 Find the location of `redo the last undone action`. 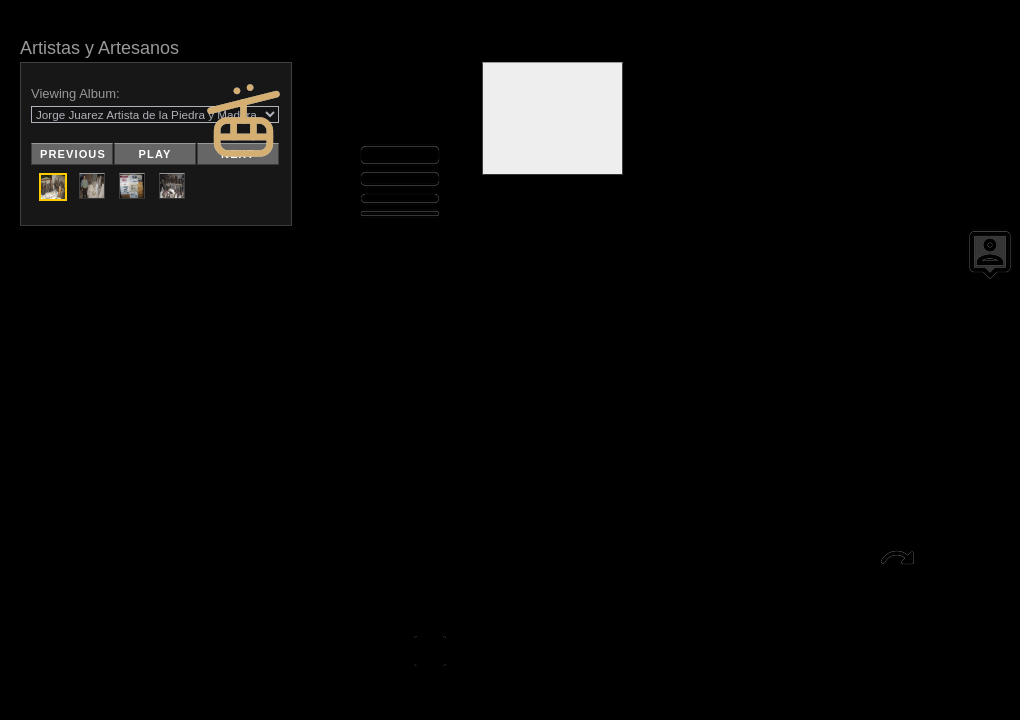

redo the last undone action is located at coordinates (897, 557).